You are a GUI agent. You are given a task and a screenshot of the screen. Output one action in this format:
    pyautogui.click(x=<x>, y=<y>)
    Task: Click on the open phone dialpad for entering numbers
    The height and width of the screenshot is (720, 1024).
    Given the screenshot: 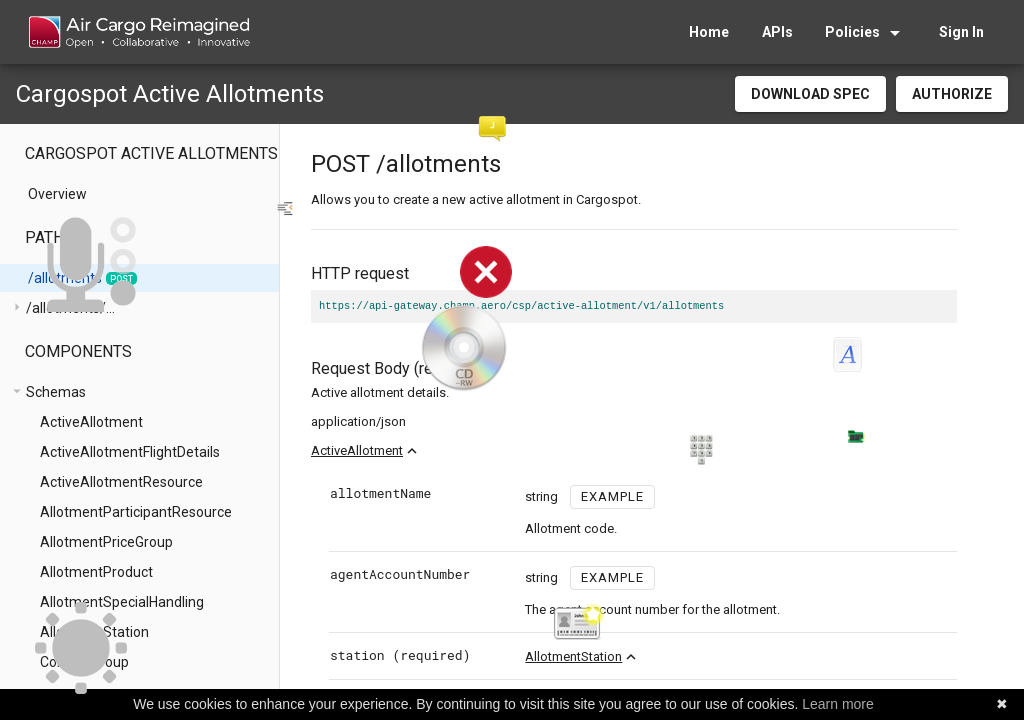 What is the action you would take?
    pyautogui.click(x=701, y=449)
    